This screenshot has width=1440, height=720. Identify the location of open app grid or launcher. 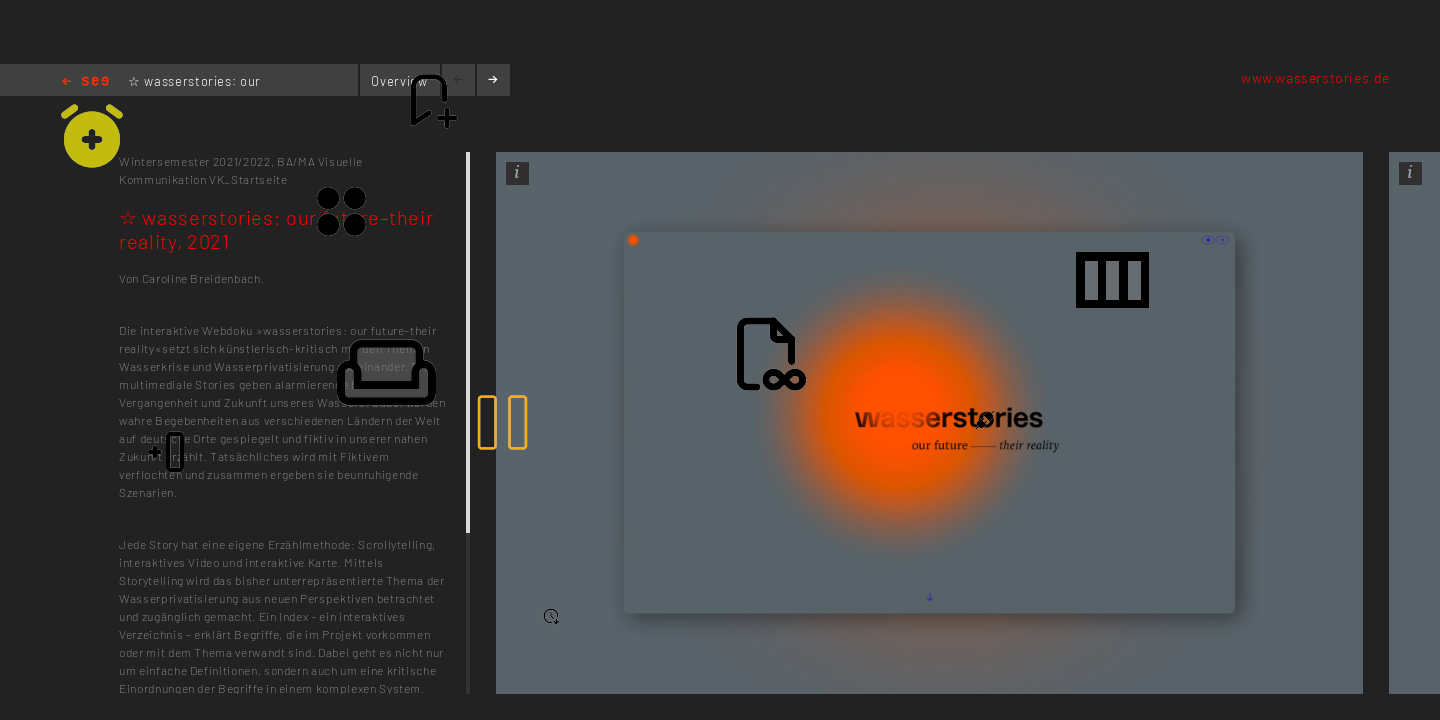
(341, 211).